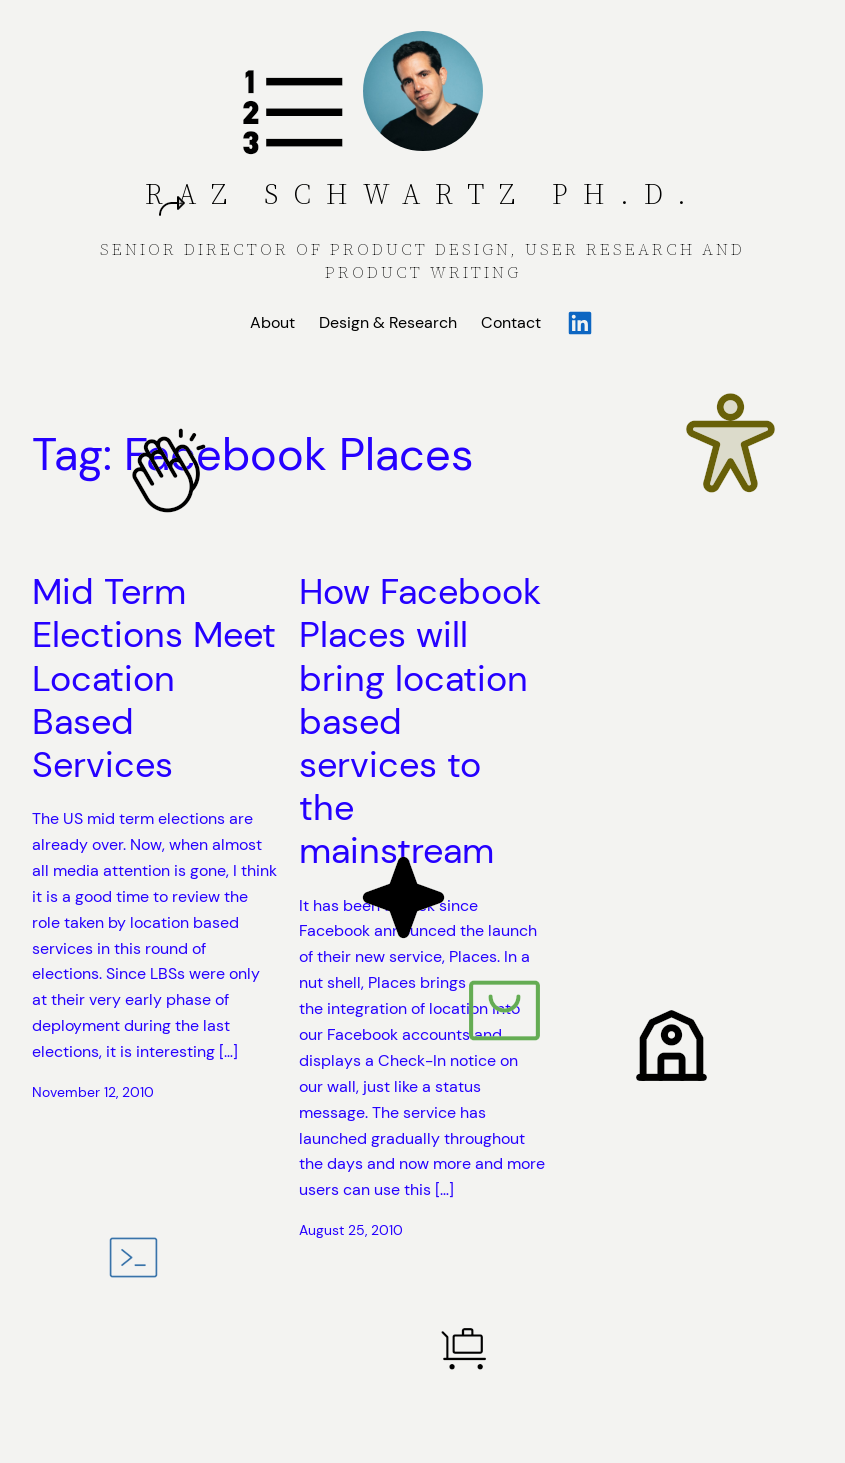 The height and width of the screenshot is (1463, 845). I want to click on indicates a special or featured item, so click(403, 897).